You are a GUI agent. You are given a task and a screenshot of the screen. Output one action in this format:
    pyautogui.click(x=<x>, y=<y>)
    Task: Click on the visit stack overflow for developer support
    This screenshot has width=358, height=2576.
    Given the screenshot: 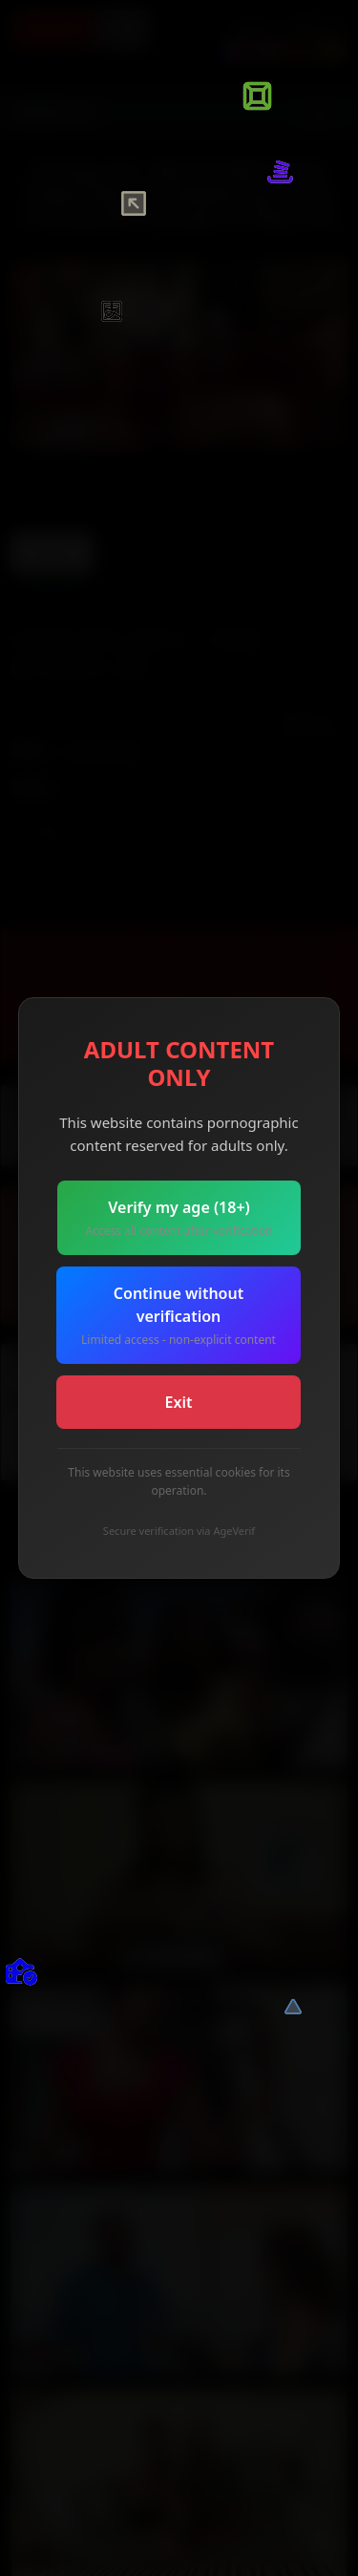 What is the action you would take?
    pyautogui.click(x=280, y=170)
    